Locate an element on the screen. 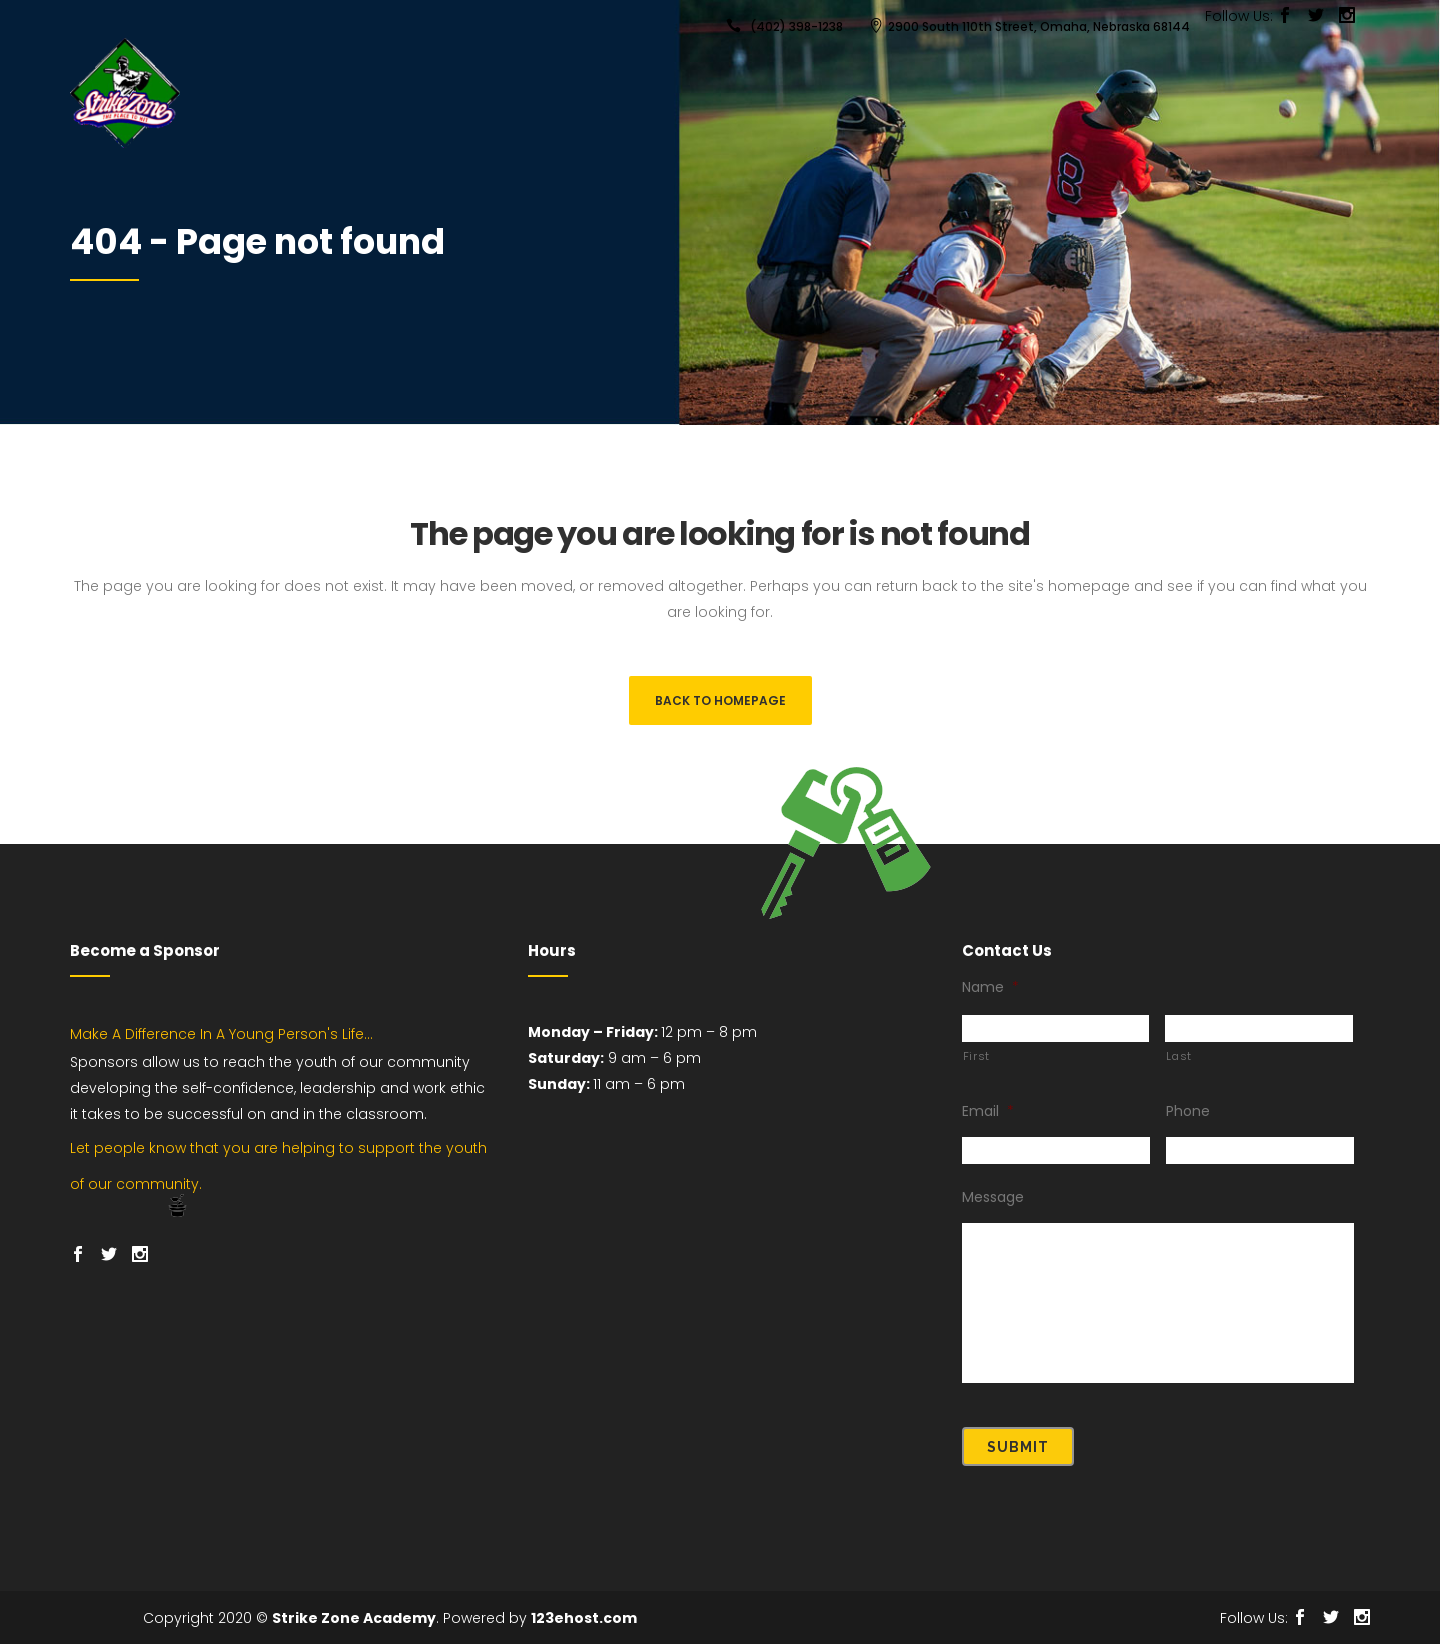 This screenshot has height=1644, width=1440. start a new project or initiative is located at coordinates (177, 1205).